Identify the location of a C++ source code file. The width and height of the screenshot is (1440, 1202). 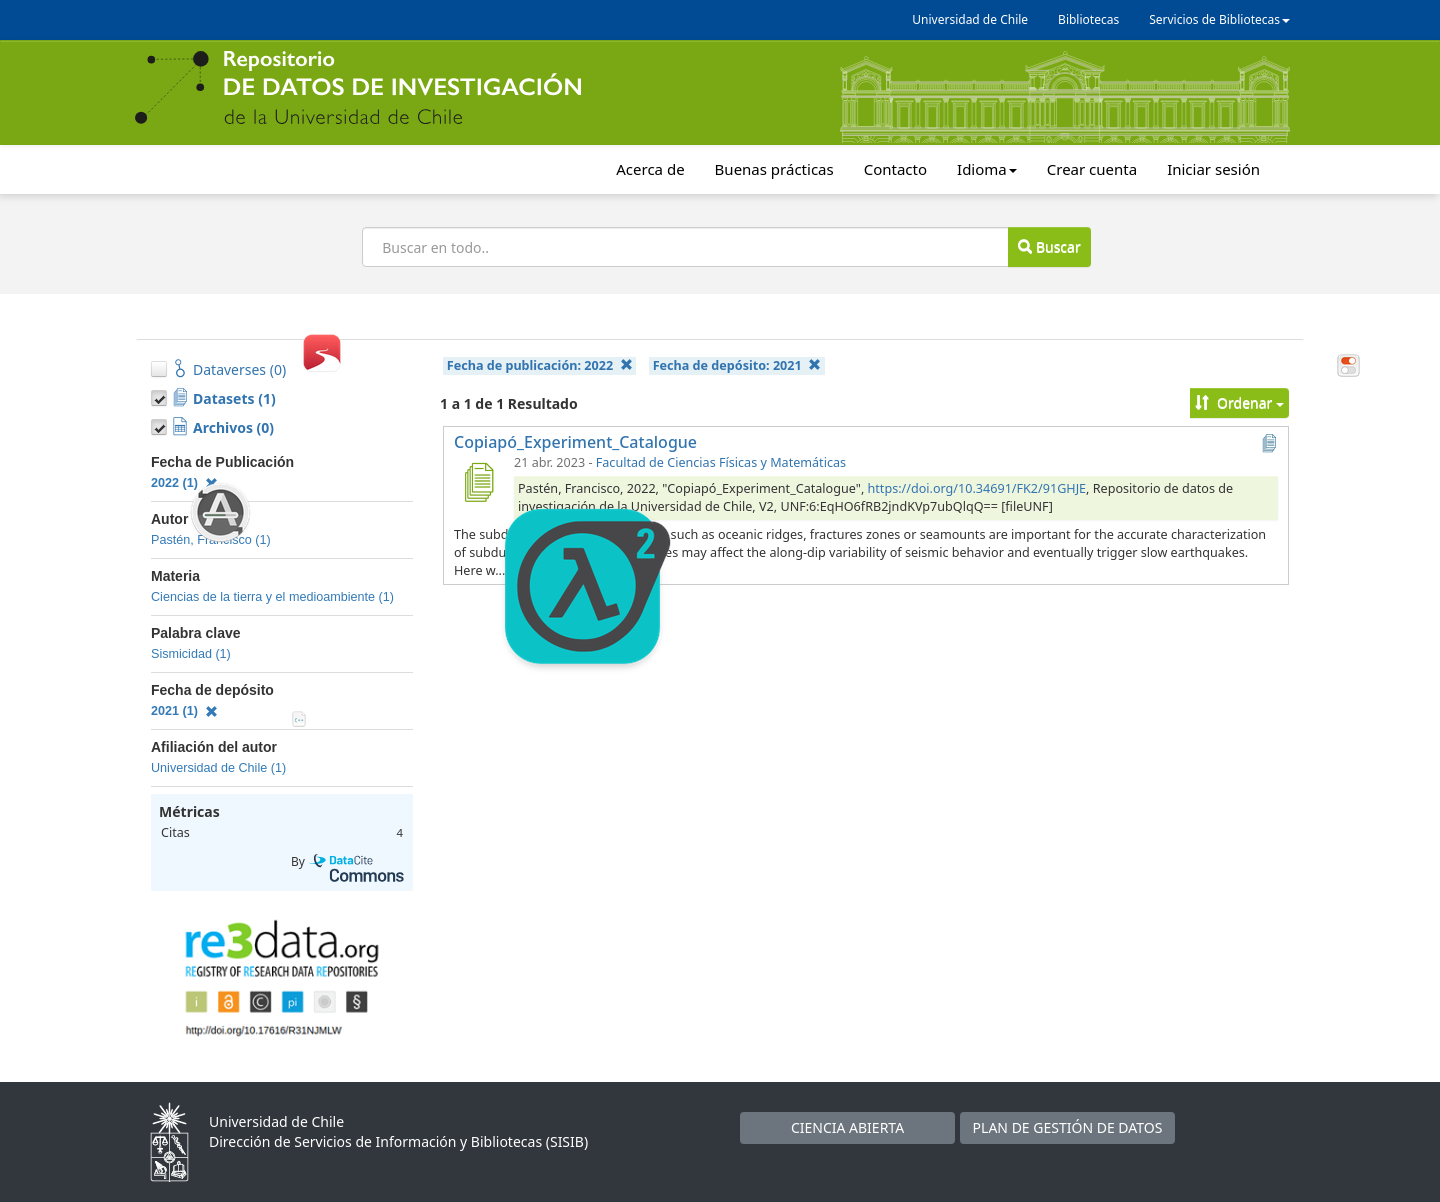
(299, 719).